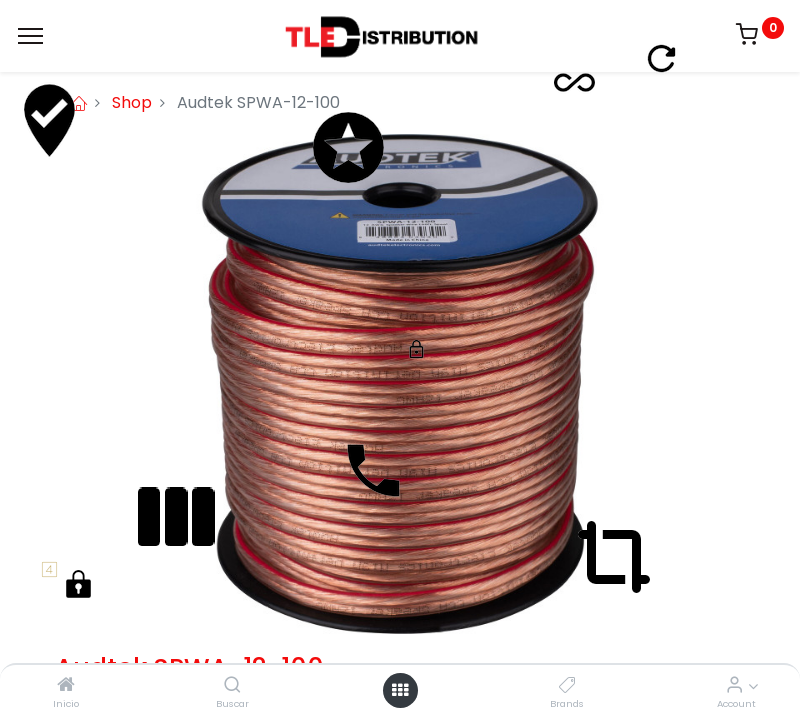 This screenshot has height=720, width=800. Describe the element at coordinates (49, 569) in the screenshot. I see `select option number four` at that location.